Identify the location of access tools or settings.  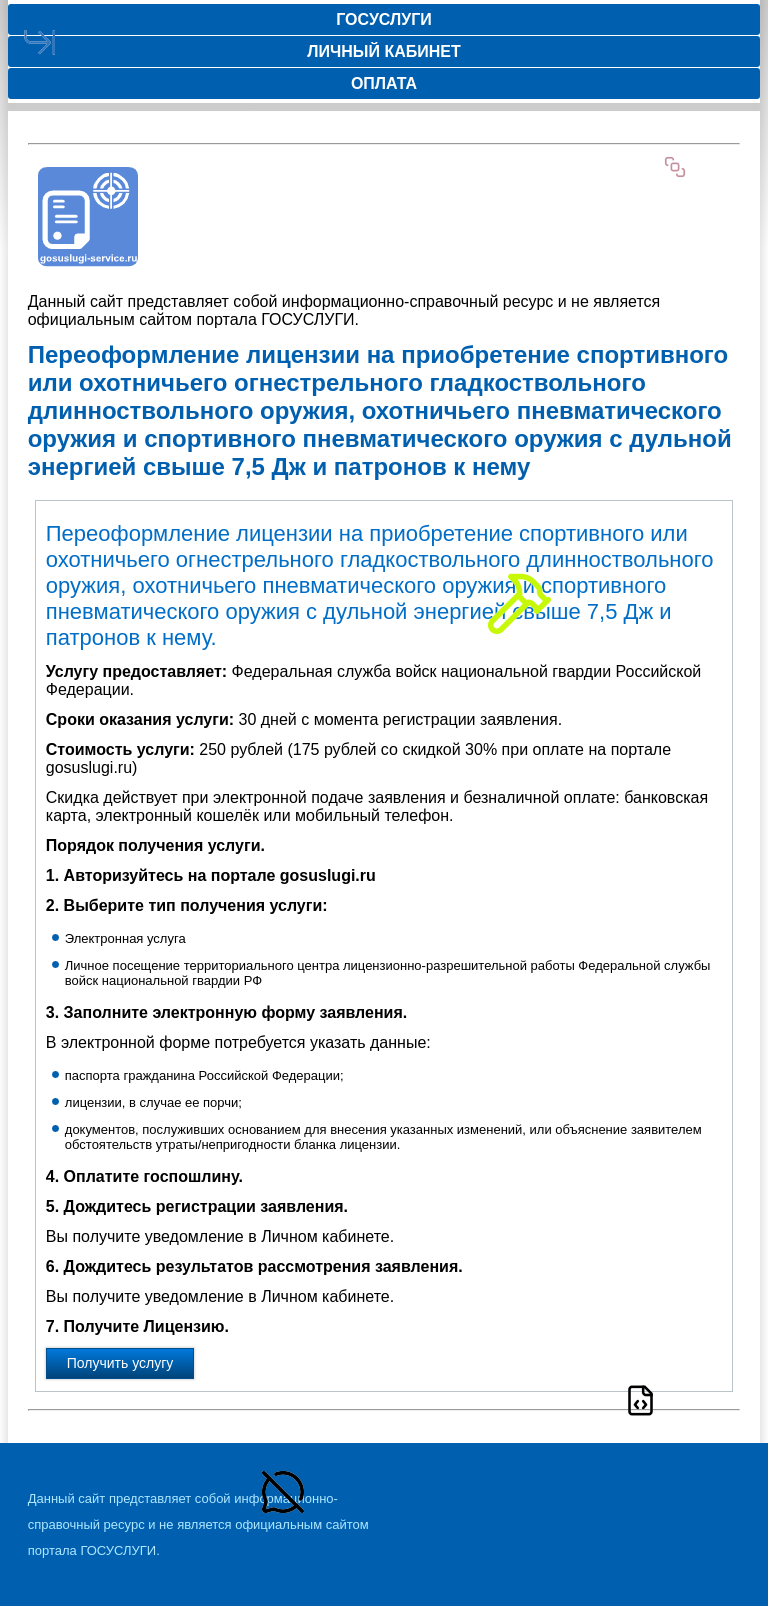
(519, 602).